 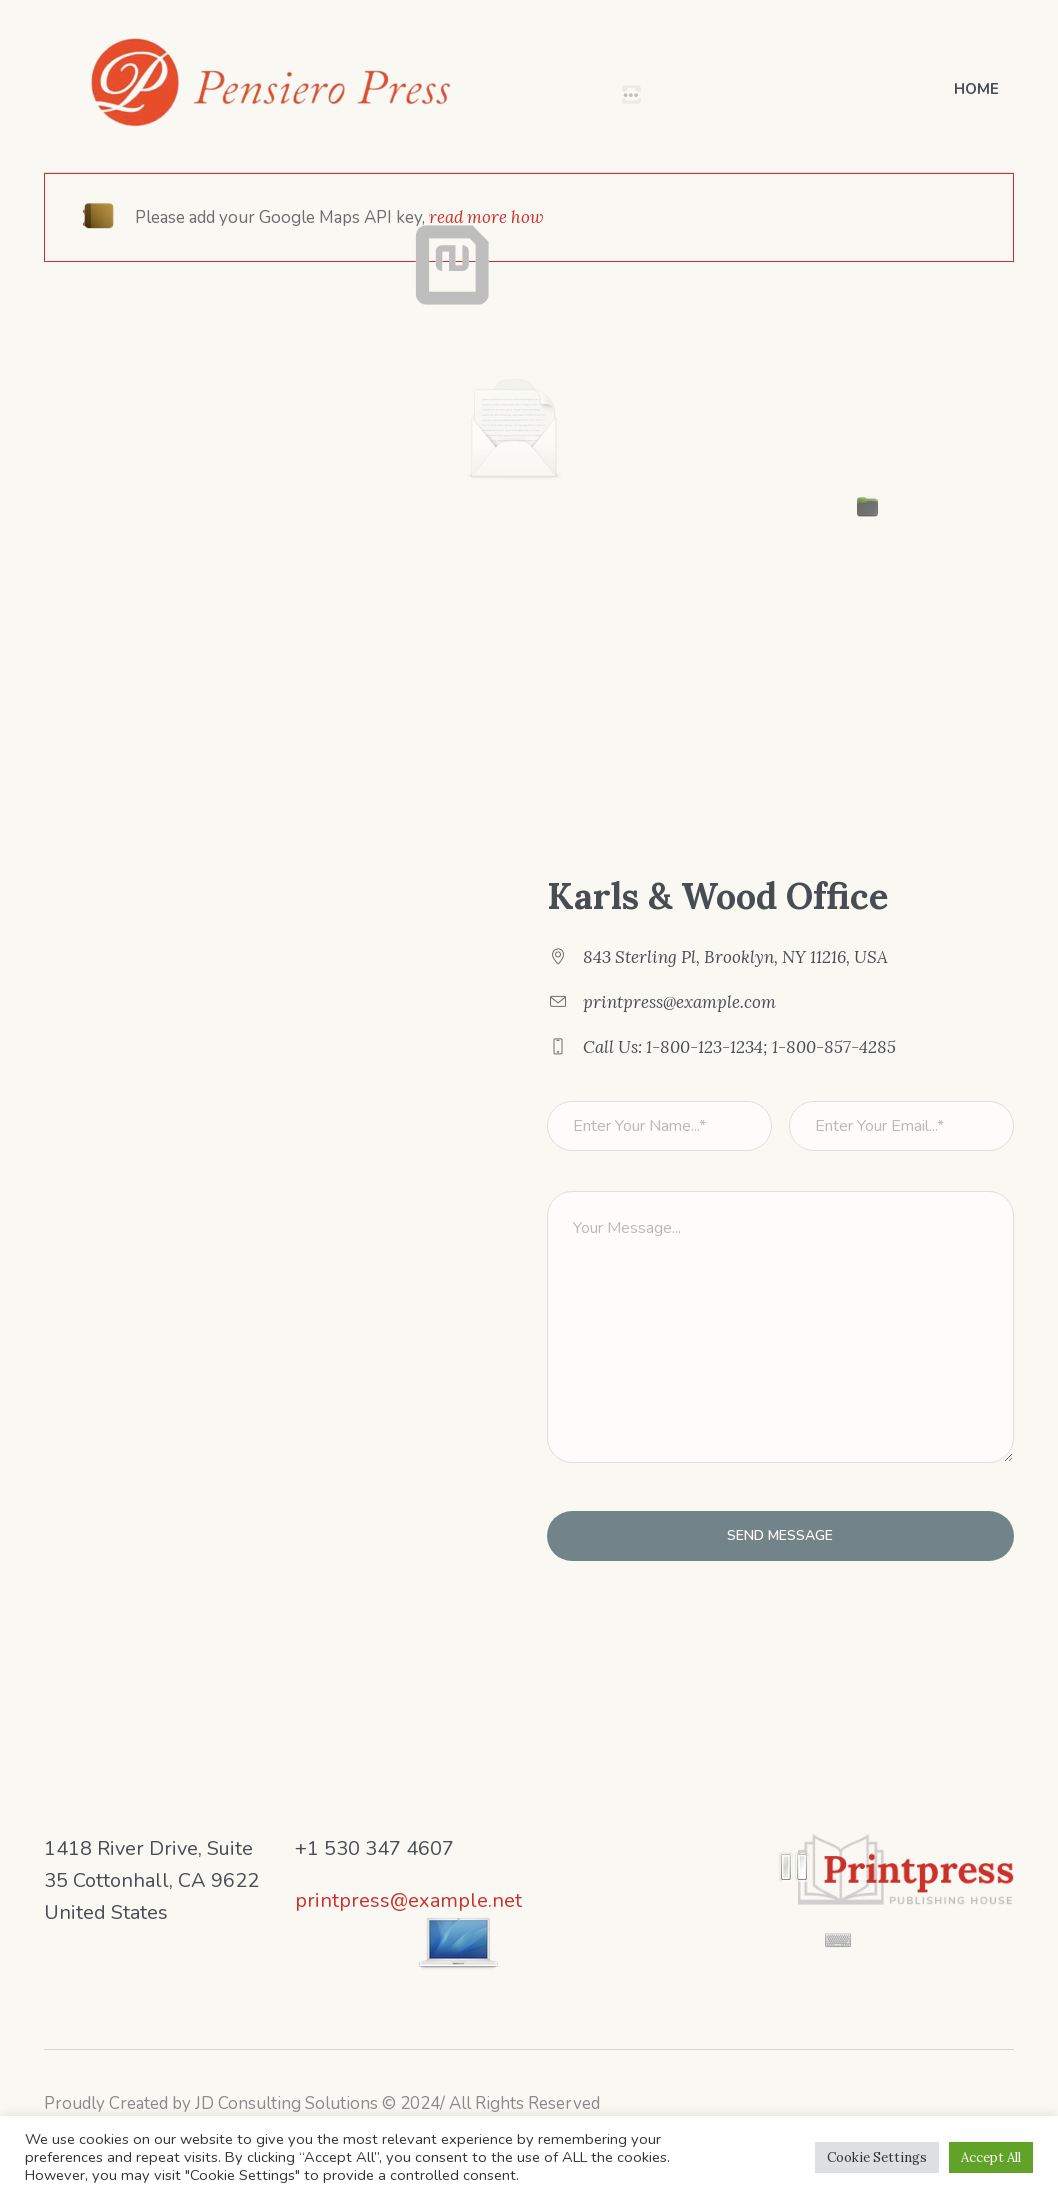 What do you see at coordinates (458, 1942) in the screenshot?
I see `represents an apple ibook g4 laptop device` at bounding box center [458, 1942].